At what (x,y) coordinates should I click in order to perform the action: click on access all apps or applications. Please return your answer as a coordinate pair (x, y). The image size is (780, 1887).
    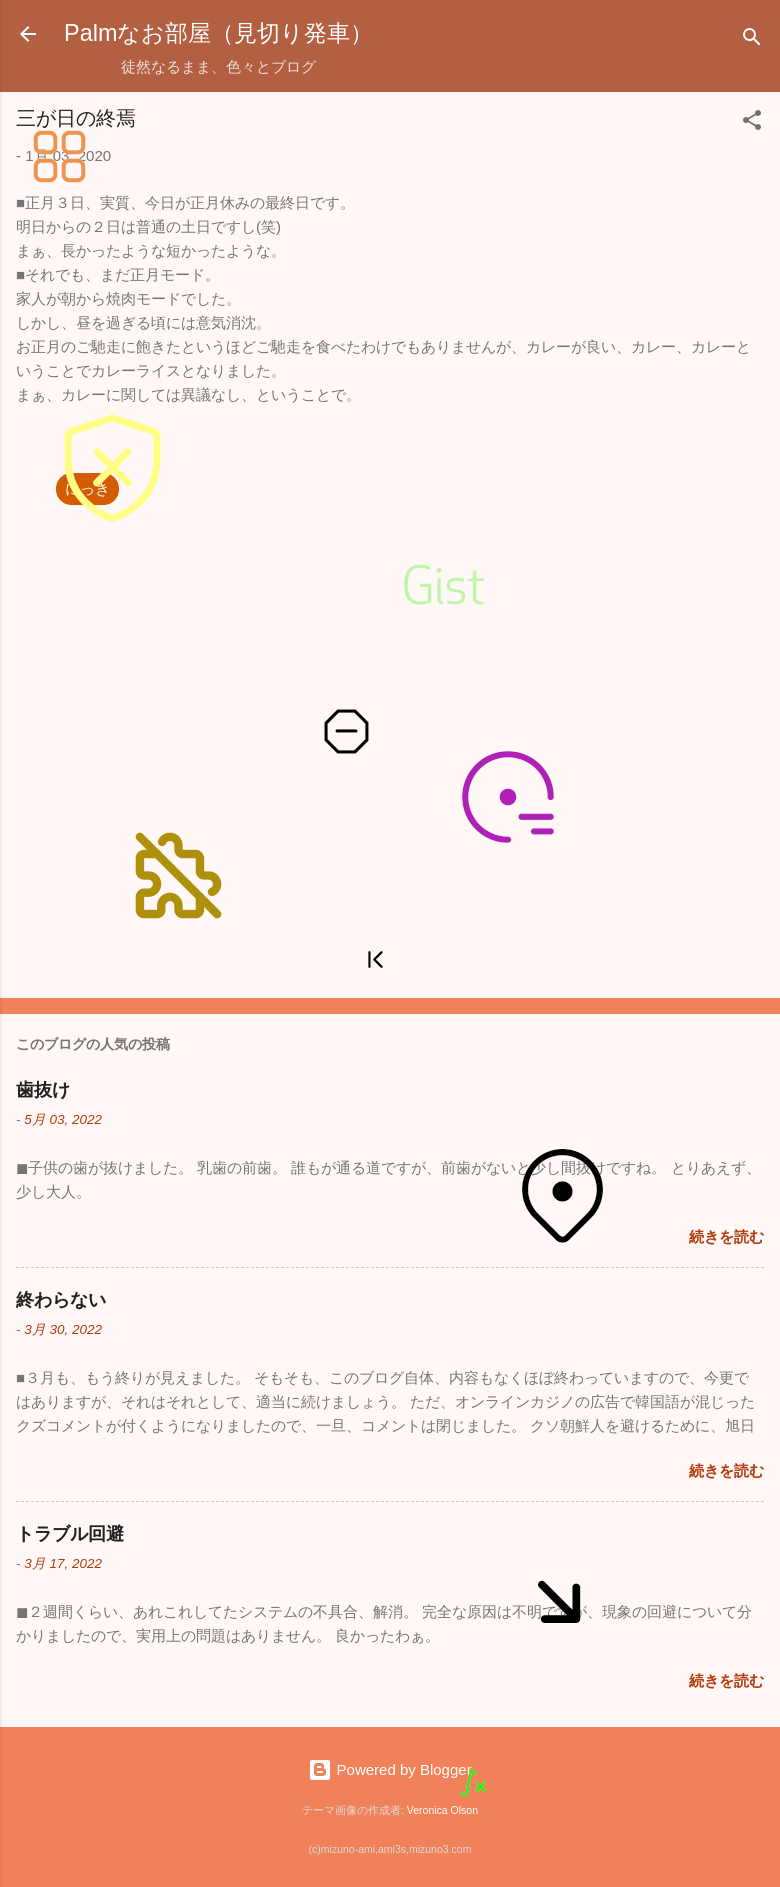
    Looking at the image, I should click on (59, 156).